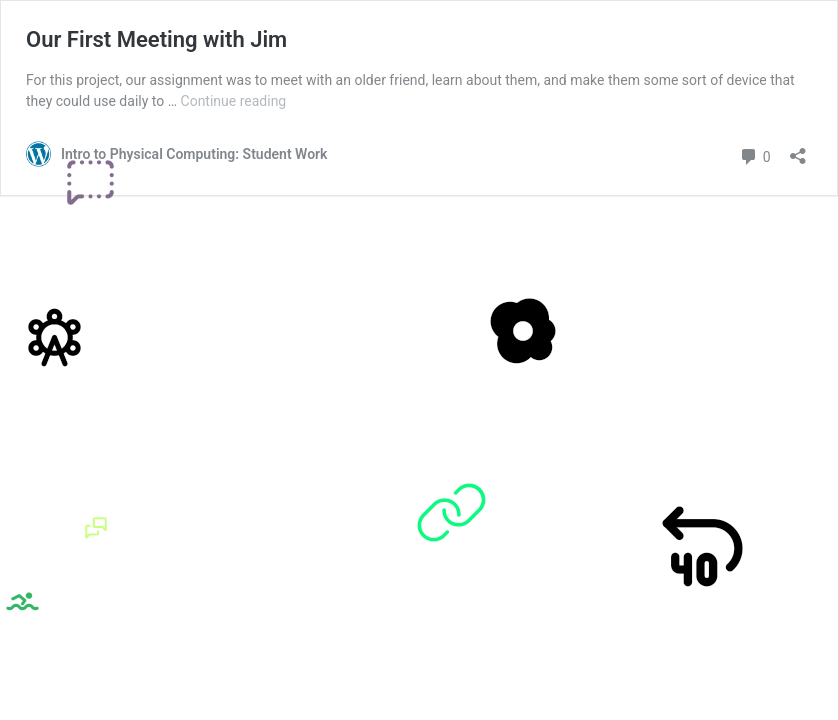  I want to click on indicates breakfast or morning meal options, so click(523, 331).